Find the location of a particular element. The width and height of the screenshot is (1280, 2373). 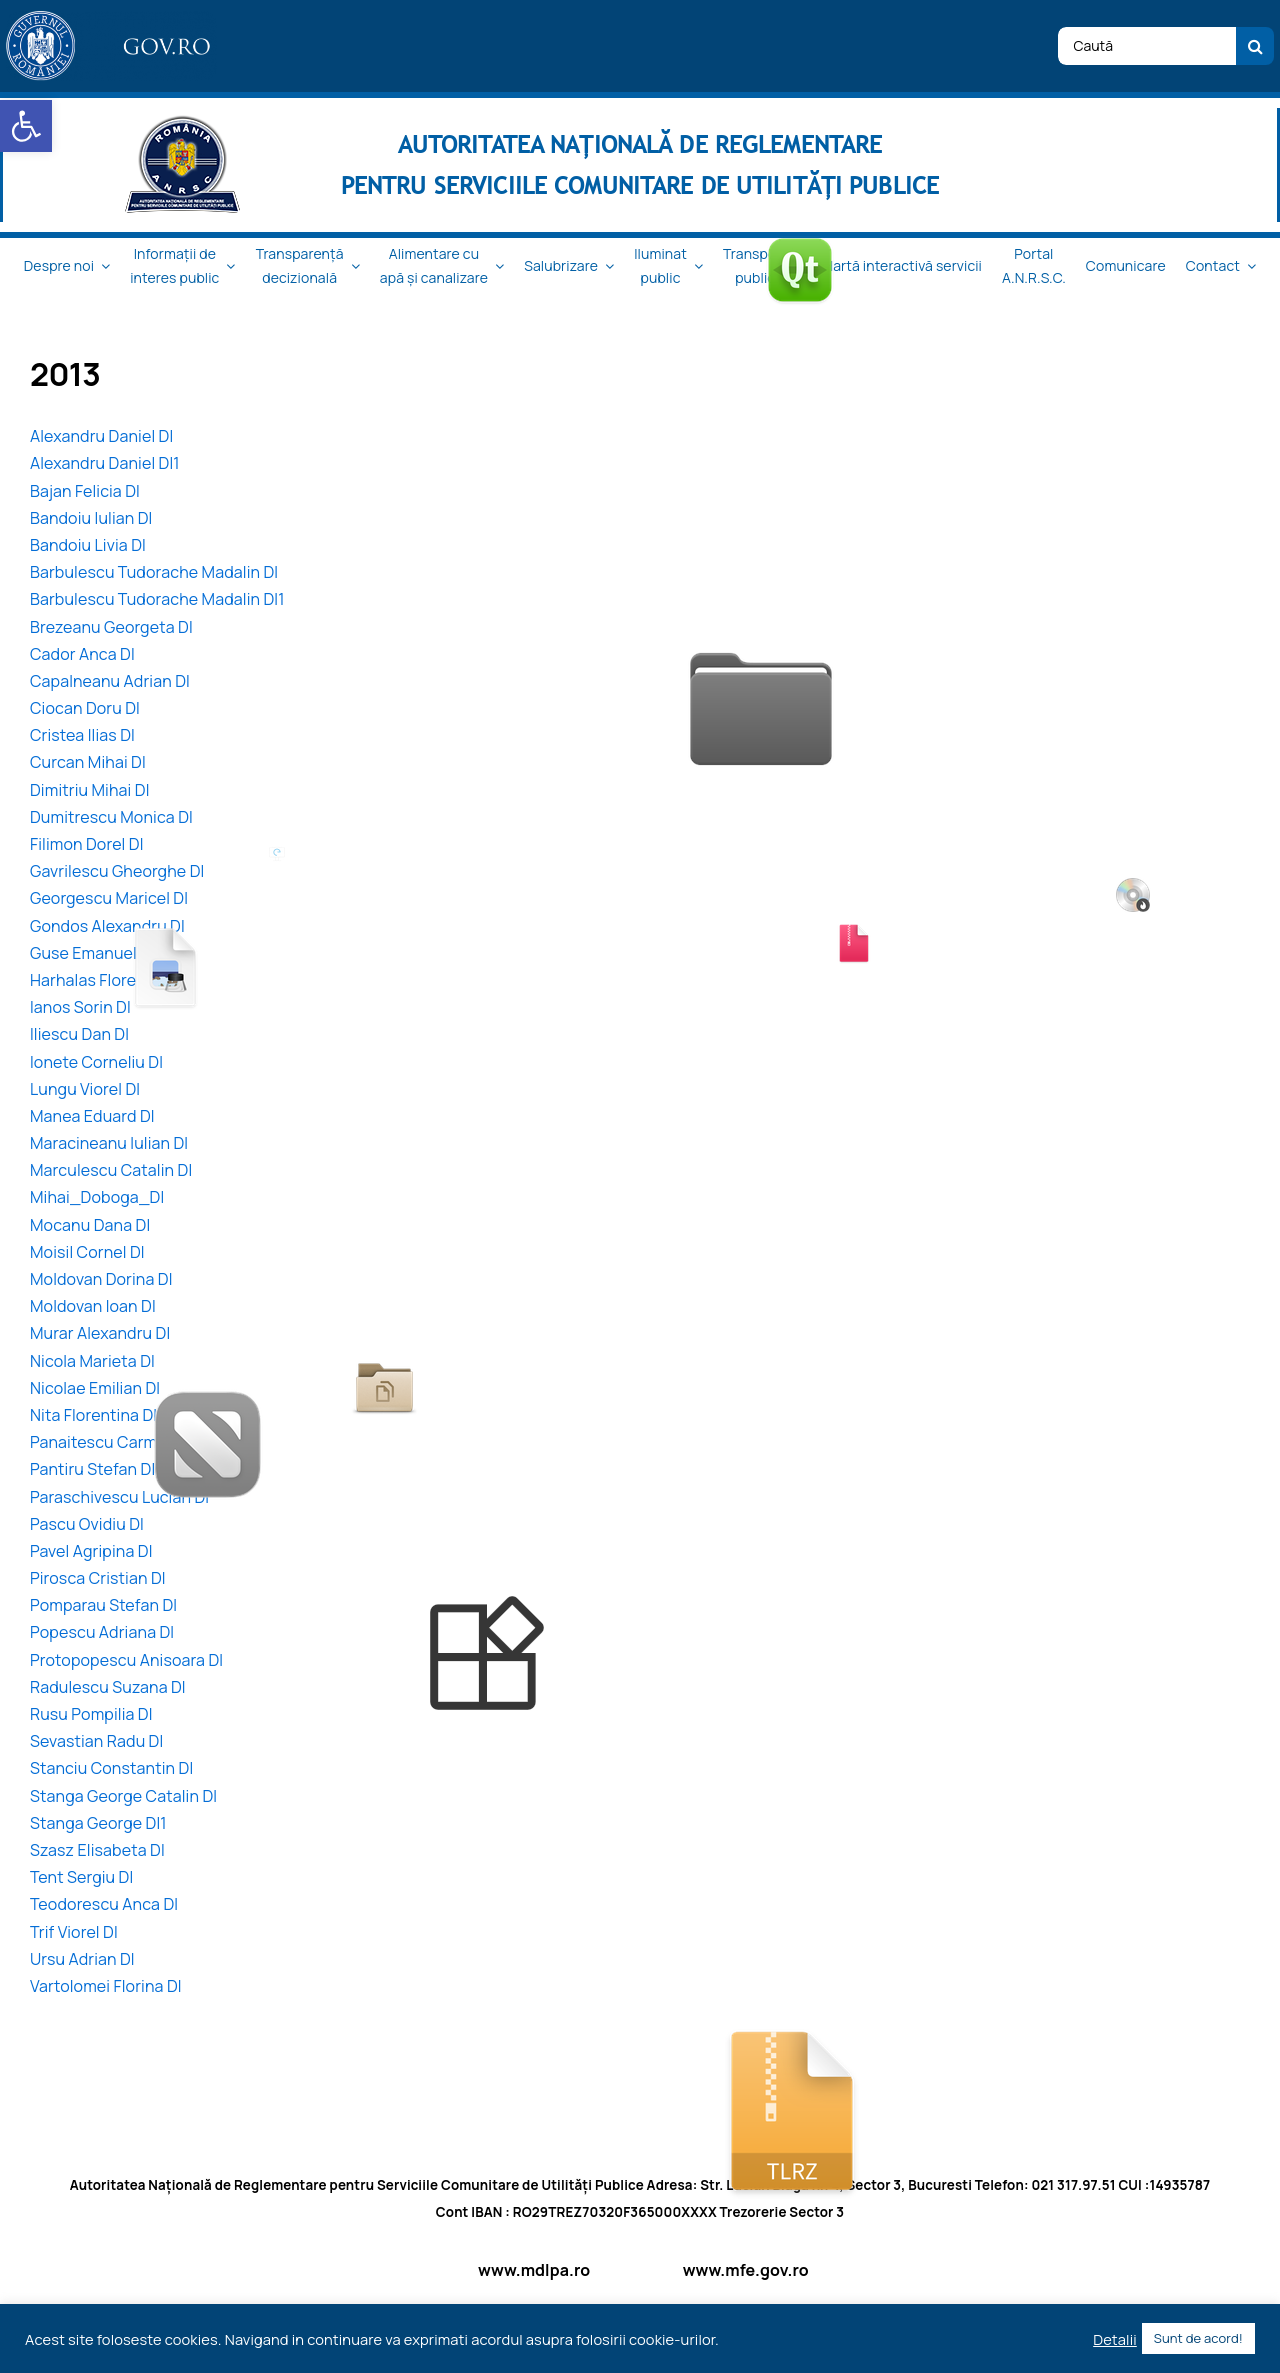

launch Qt D-Bus Viewer application is located at coordinates (800, 270).